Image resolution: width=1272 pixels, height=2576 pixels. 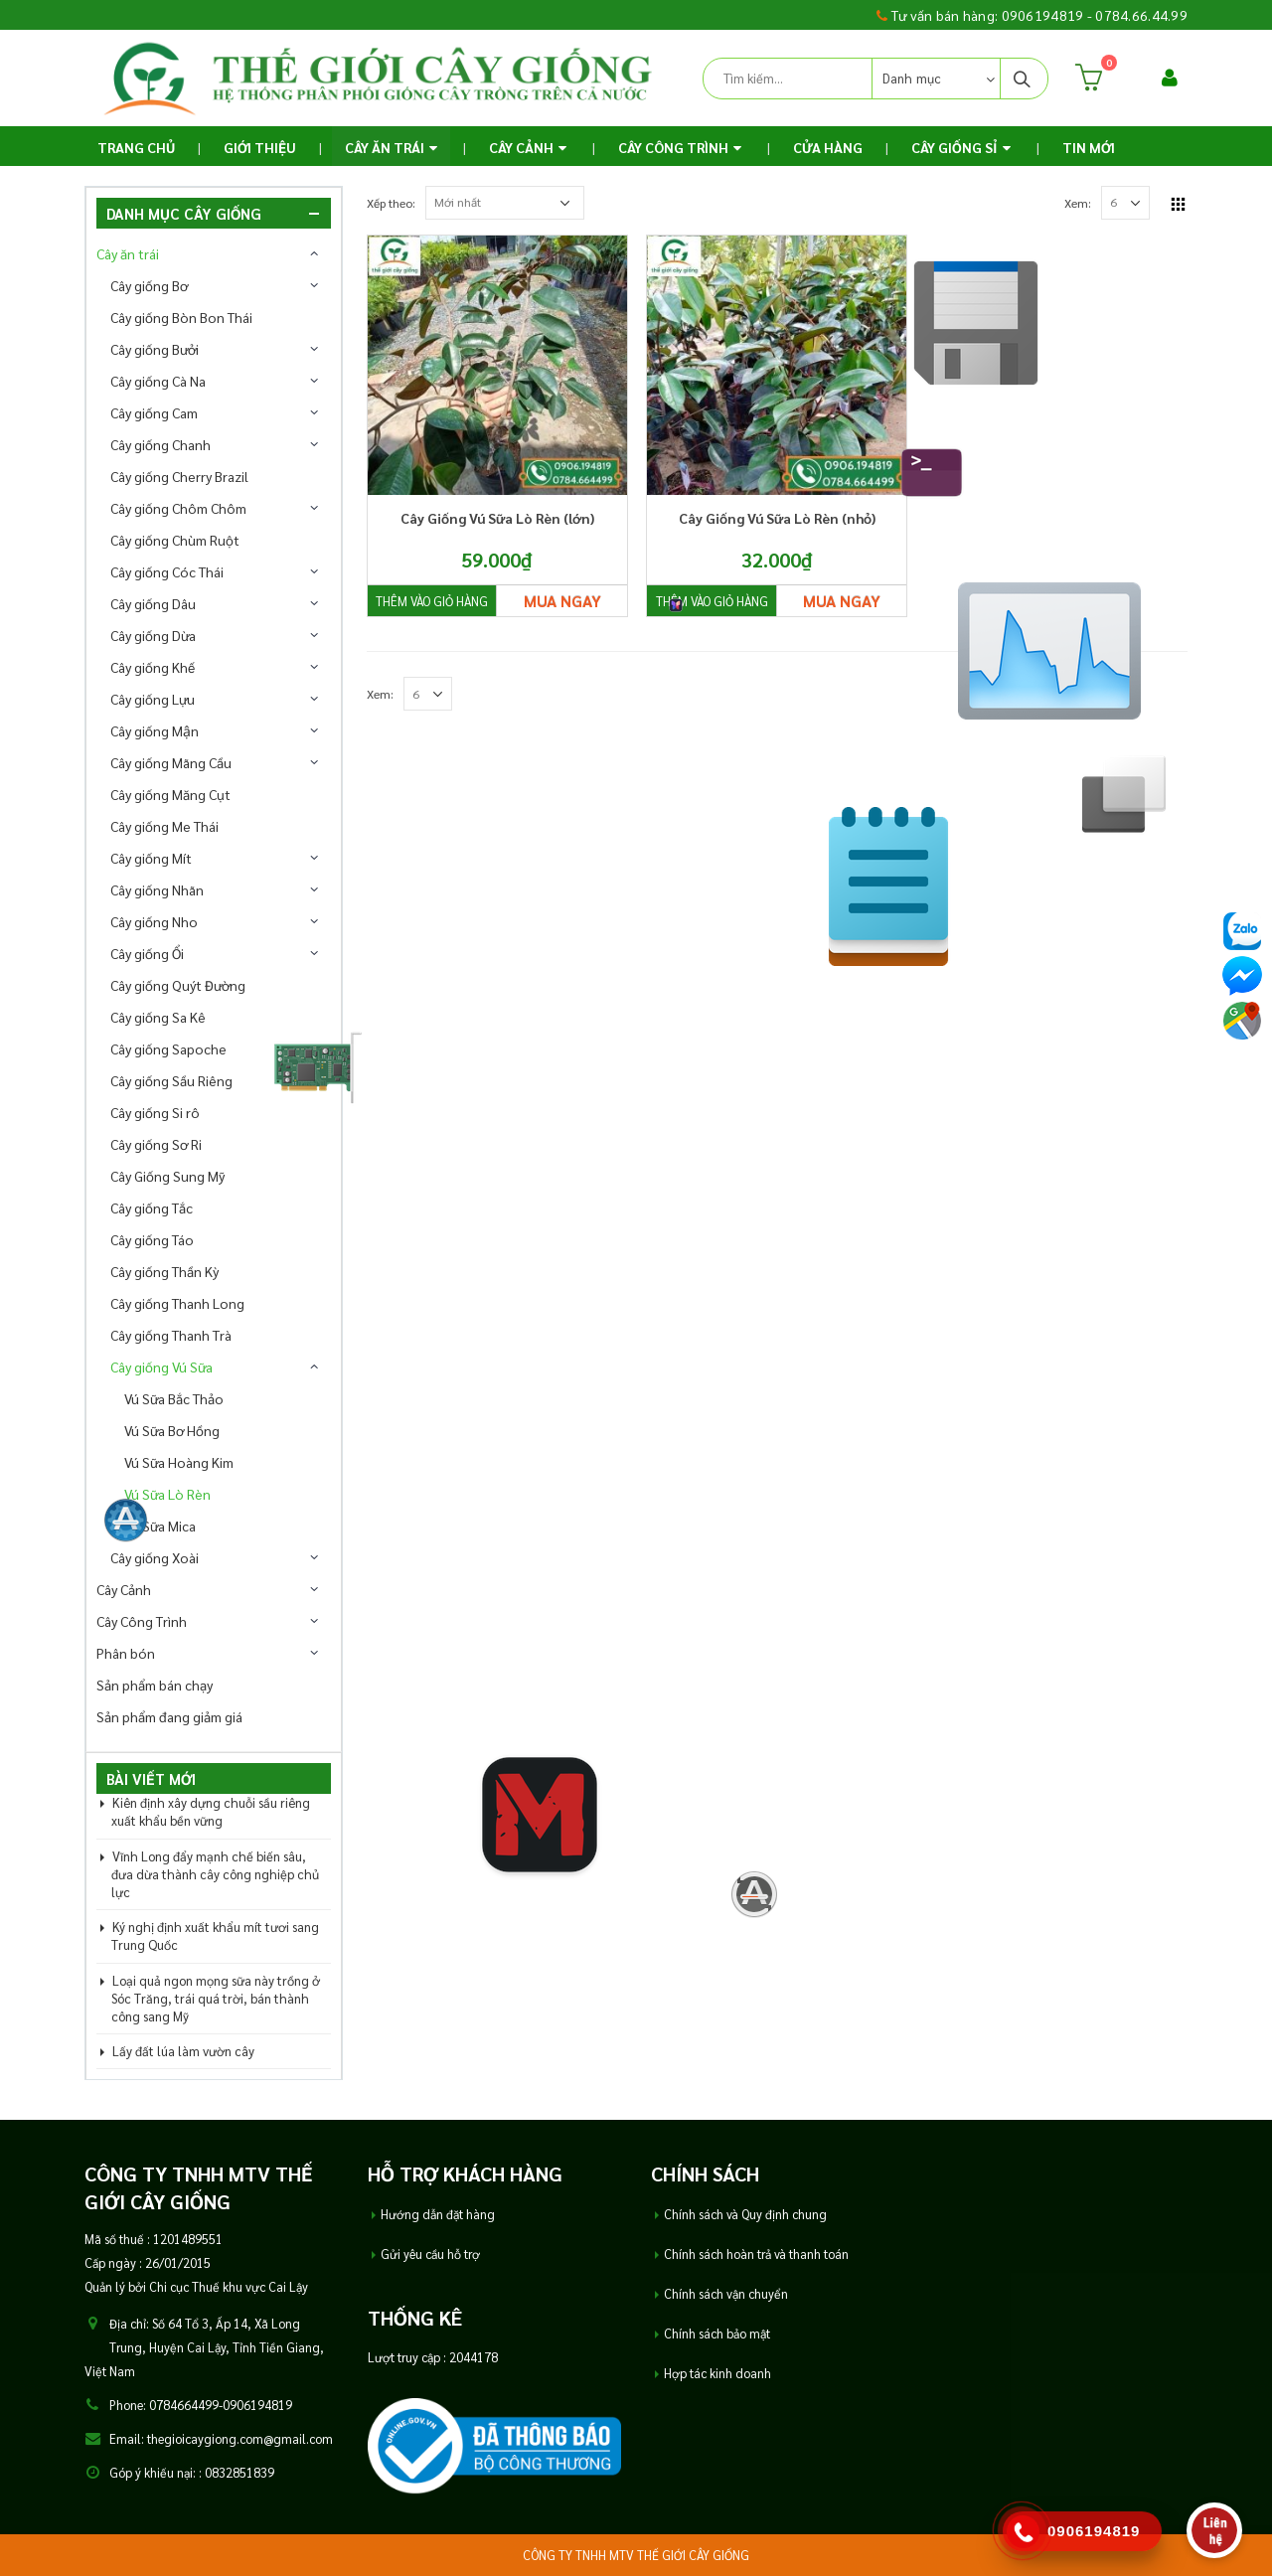 What do you see at coordinates (1124, 794) in the screenshot?
I see `open task view to see all open windows` at bounding box center [1124, 794].